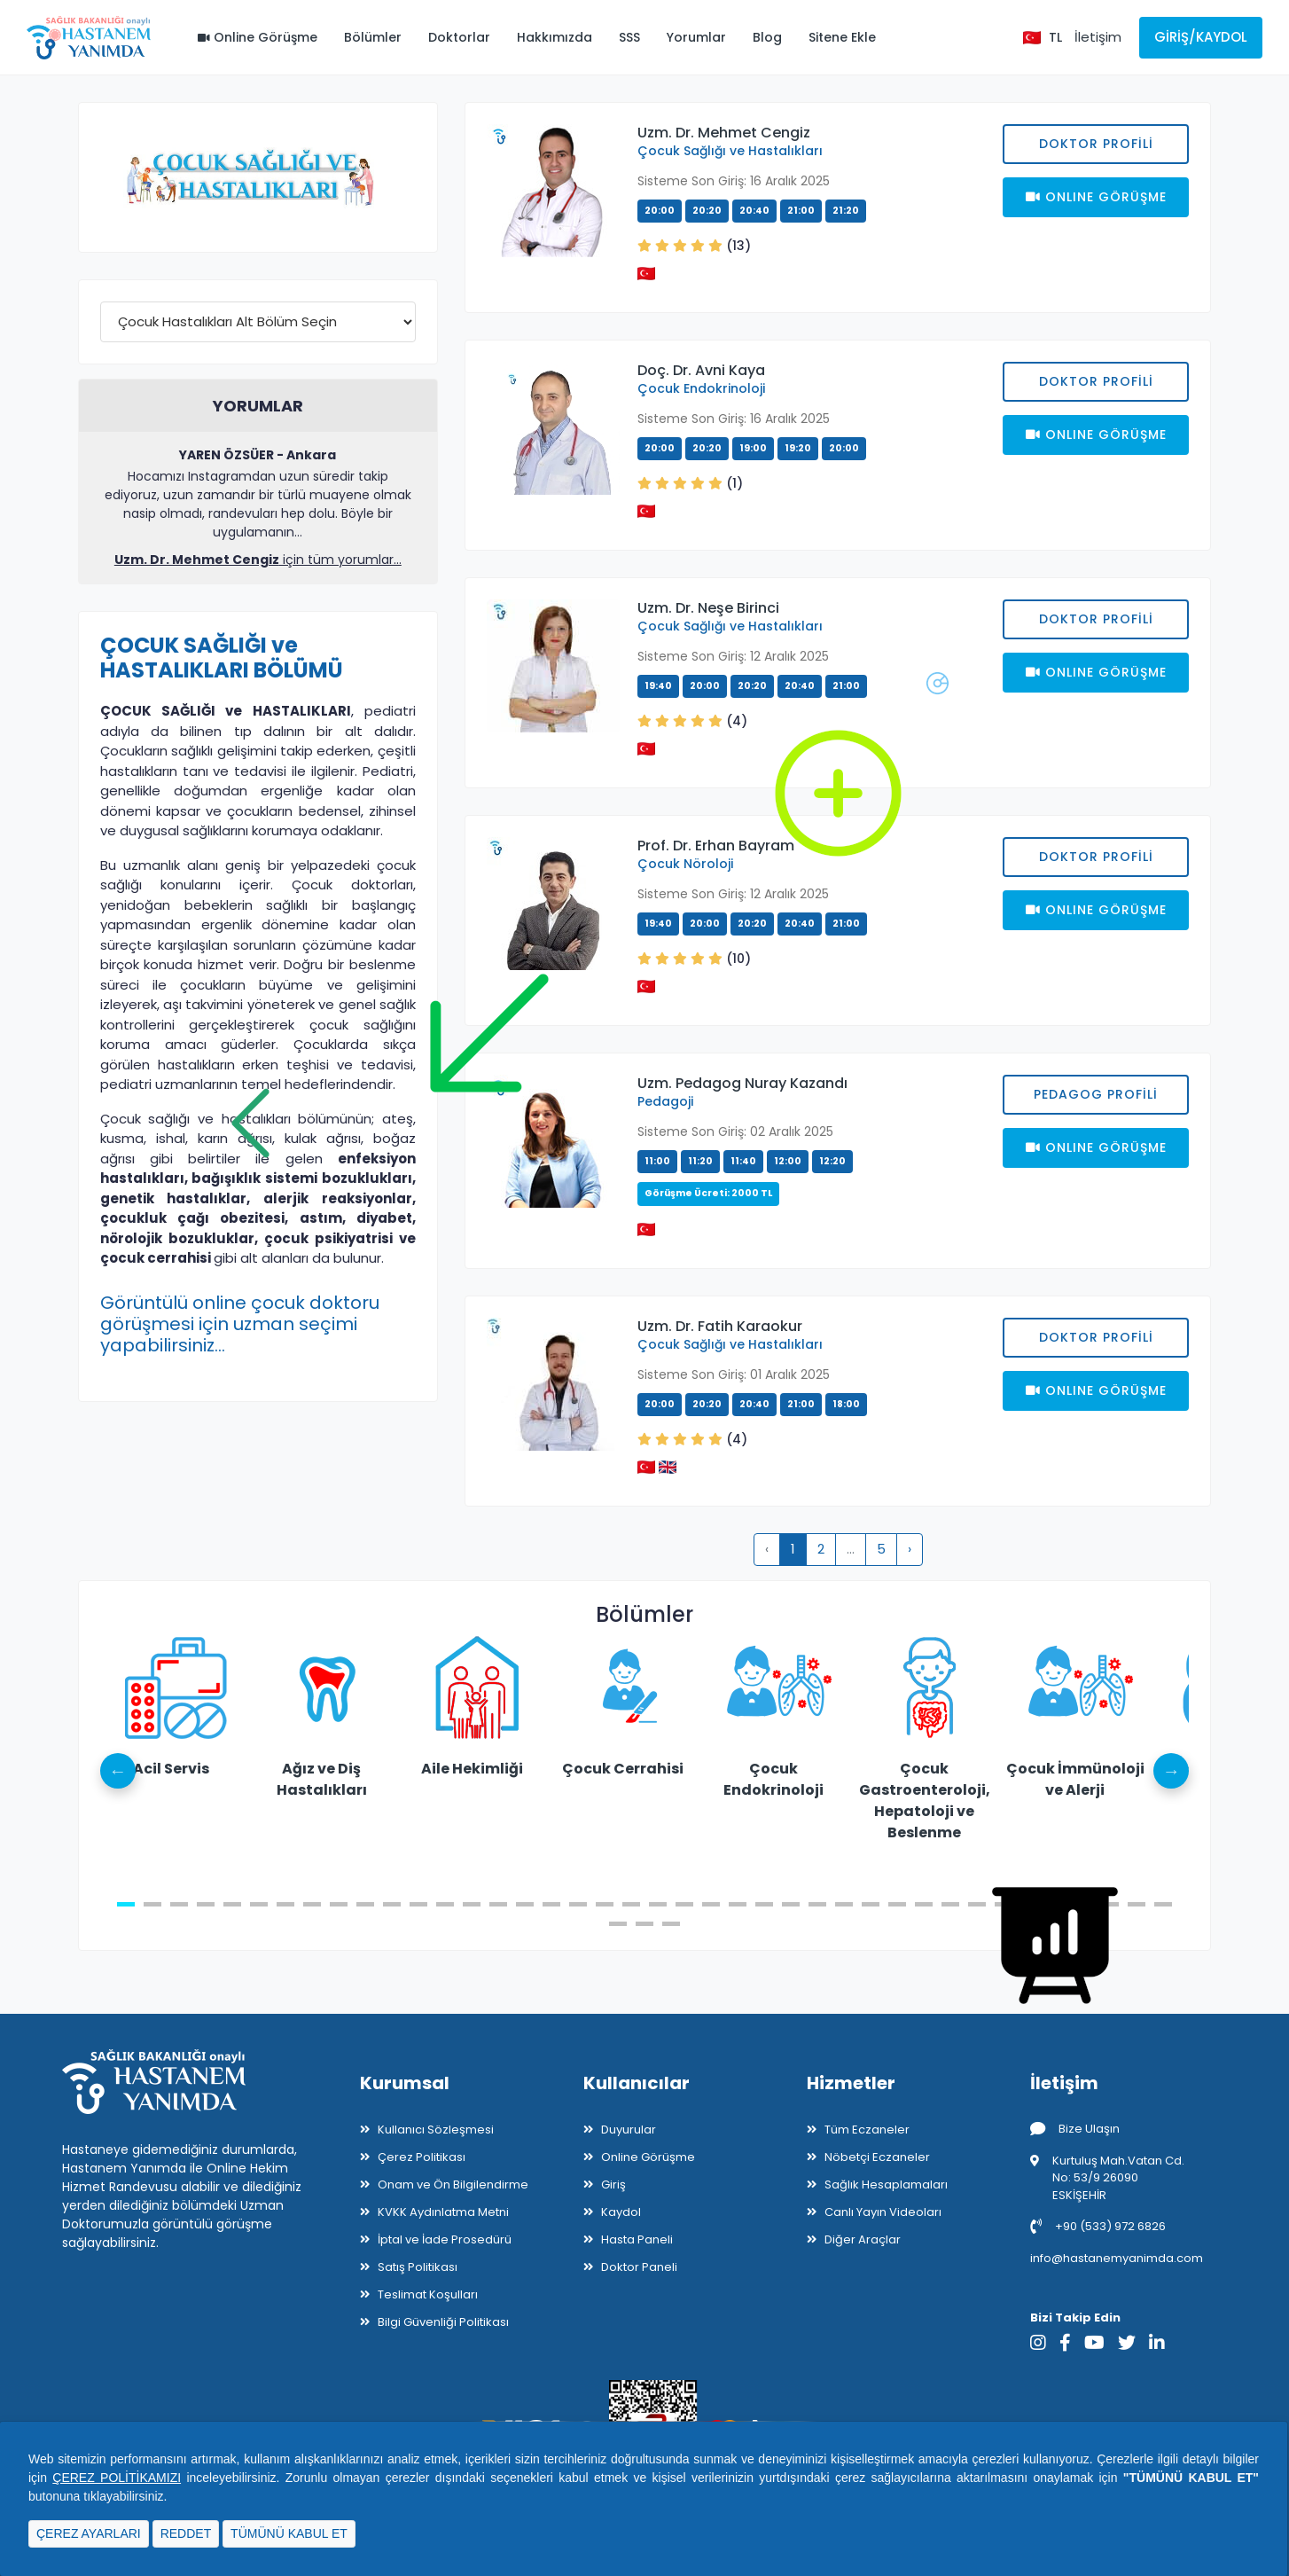 Image resolution: width=1289 pixels, height=2576 pixels. I want to click on navigate to the bottom-left or previous item, so click(489, 1033).